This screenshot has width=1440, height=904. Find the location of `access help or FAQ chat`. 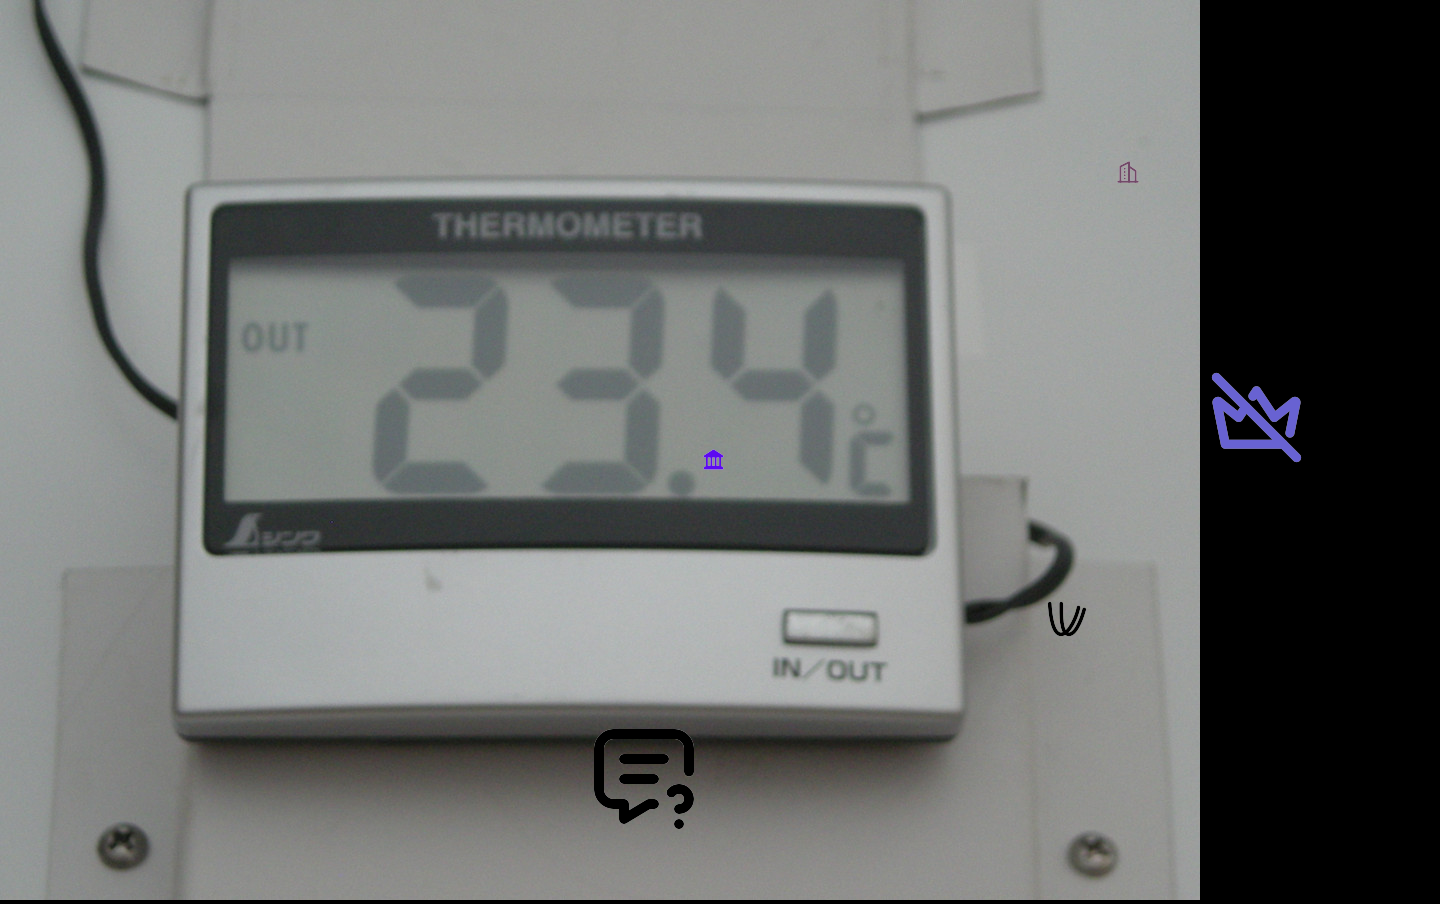

access help or FAQ chat is located at coordinates (644, 774).